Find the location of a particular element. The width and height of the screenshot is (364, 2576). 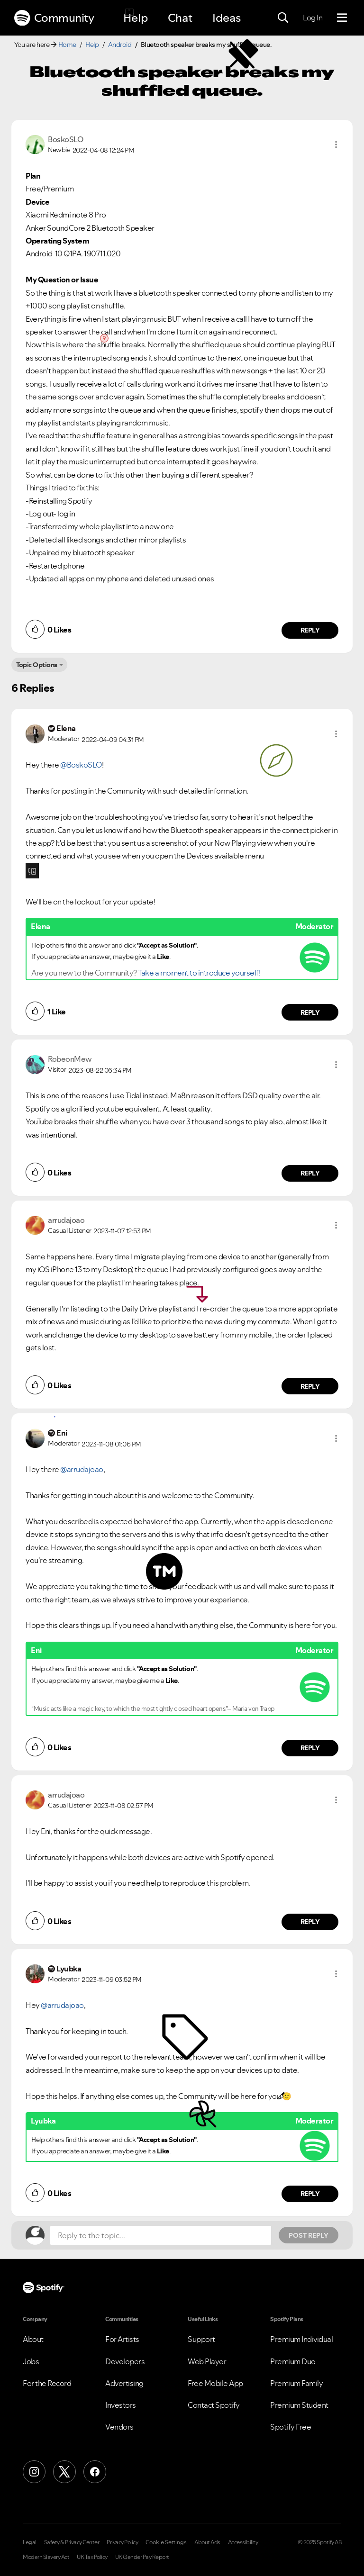

add or manage tags for organization is located at coordinates (182, 2034).